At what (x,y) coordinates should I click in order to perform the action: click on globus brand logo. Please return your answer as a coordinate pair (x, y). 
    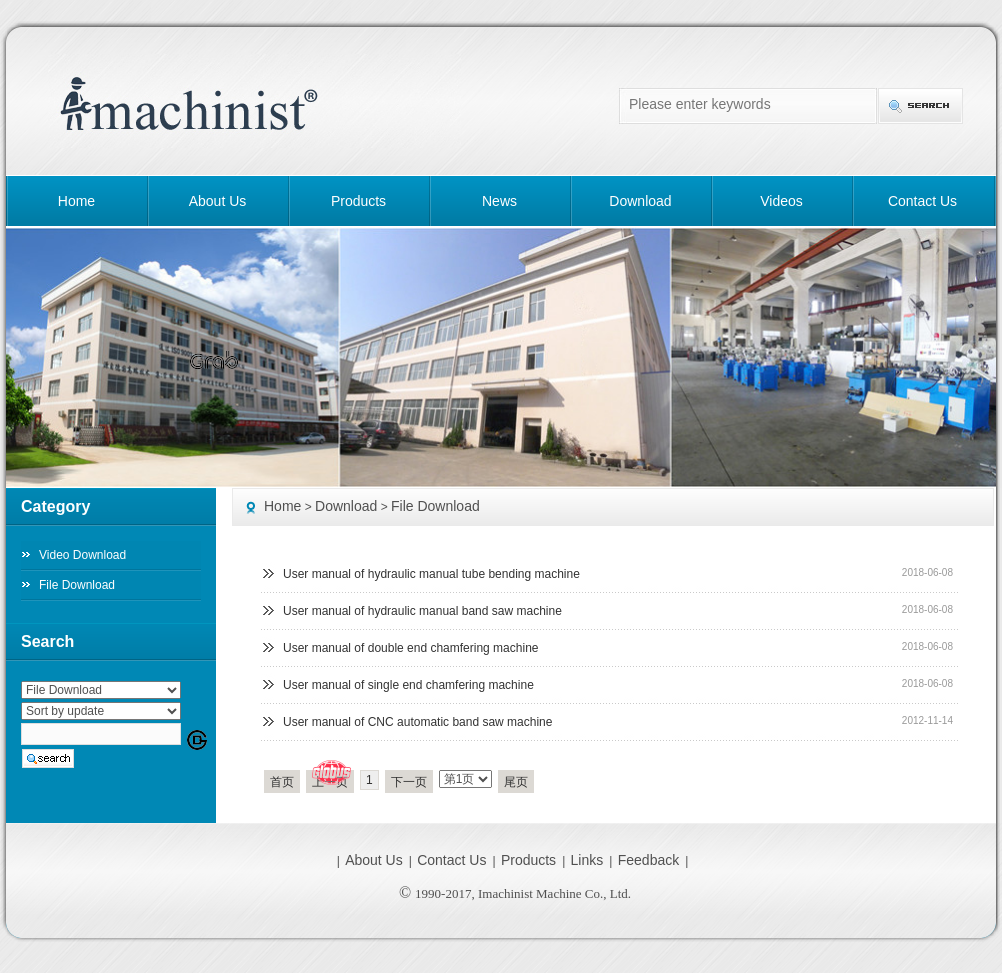
    Looking at the image, I should click on (331, 772).